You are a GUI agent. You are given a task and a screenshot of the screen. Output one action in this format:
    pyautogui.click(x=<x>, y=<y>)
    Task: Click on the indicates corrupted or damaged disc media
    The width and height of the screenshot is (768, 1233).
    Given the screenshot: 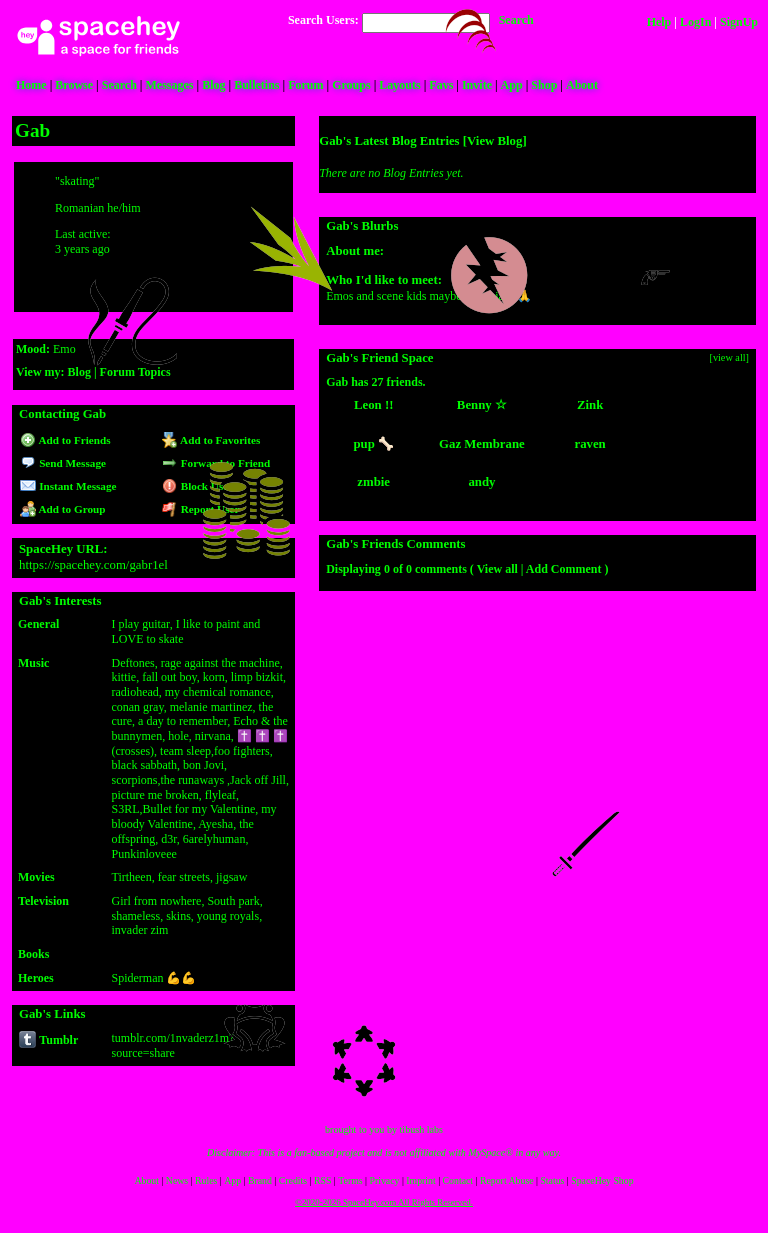 What is the action you would take?
    pyautogui.click(x=489, y=275)
    